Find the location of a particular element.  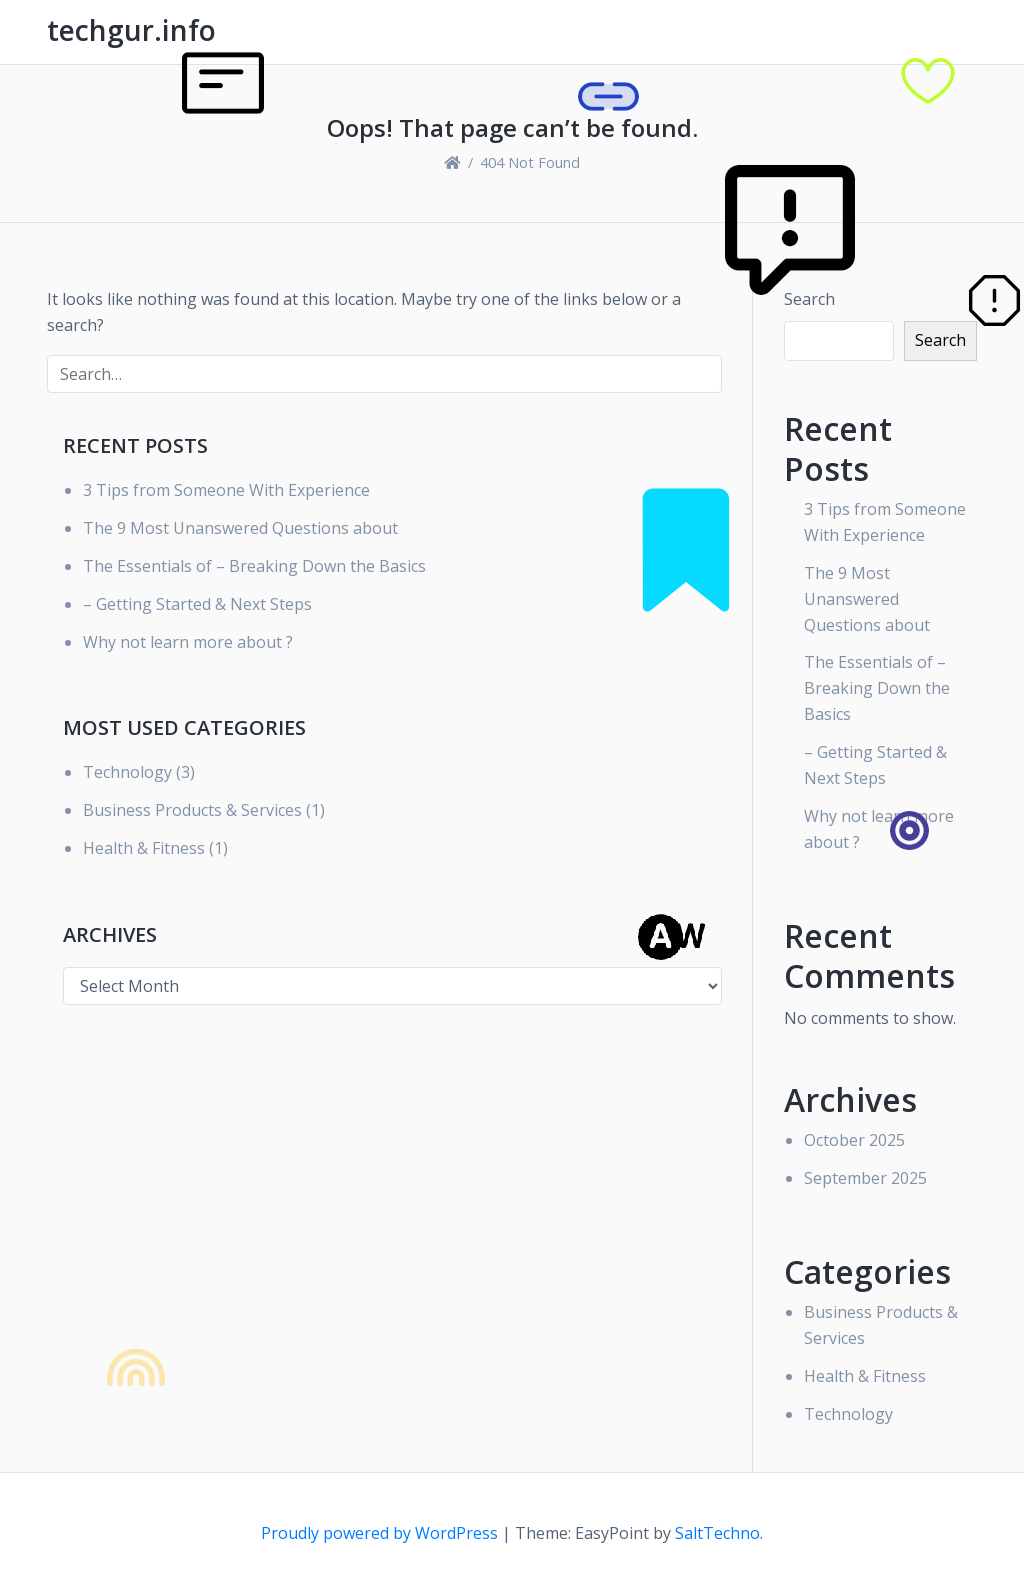

stop or halt current action is located at coordinates (994, 300).